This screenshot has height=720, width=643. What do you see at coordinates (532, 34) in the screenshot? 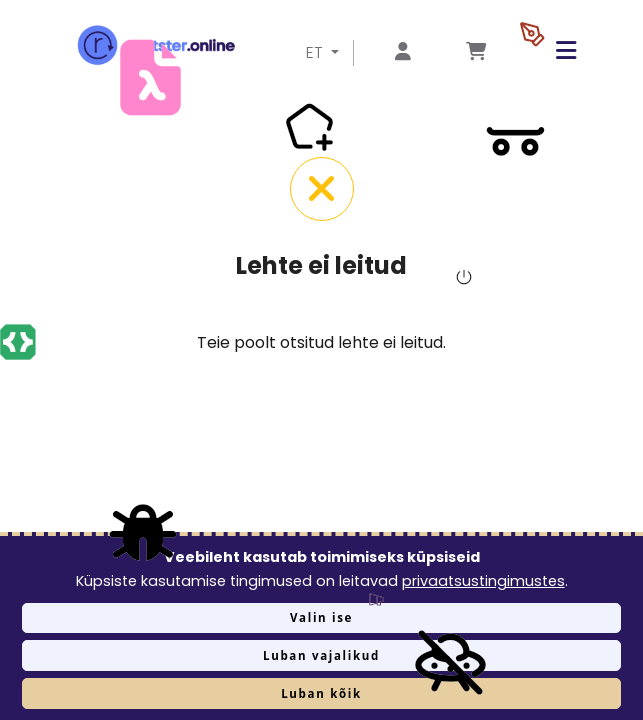
I see `access vector drawing tools` at bounding box center [532, 34].